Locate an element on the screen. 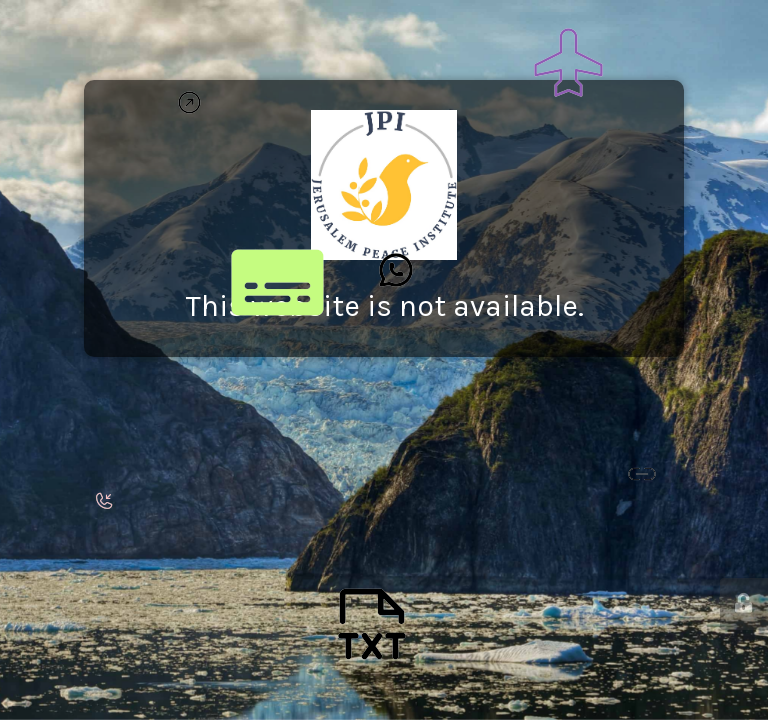 The height and width of the screenshot is (720, 768). enable airplane mode is located at coordinates (568, 62).